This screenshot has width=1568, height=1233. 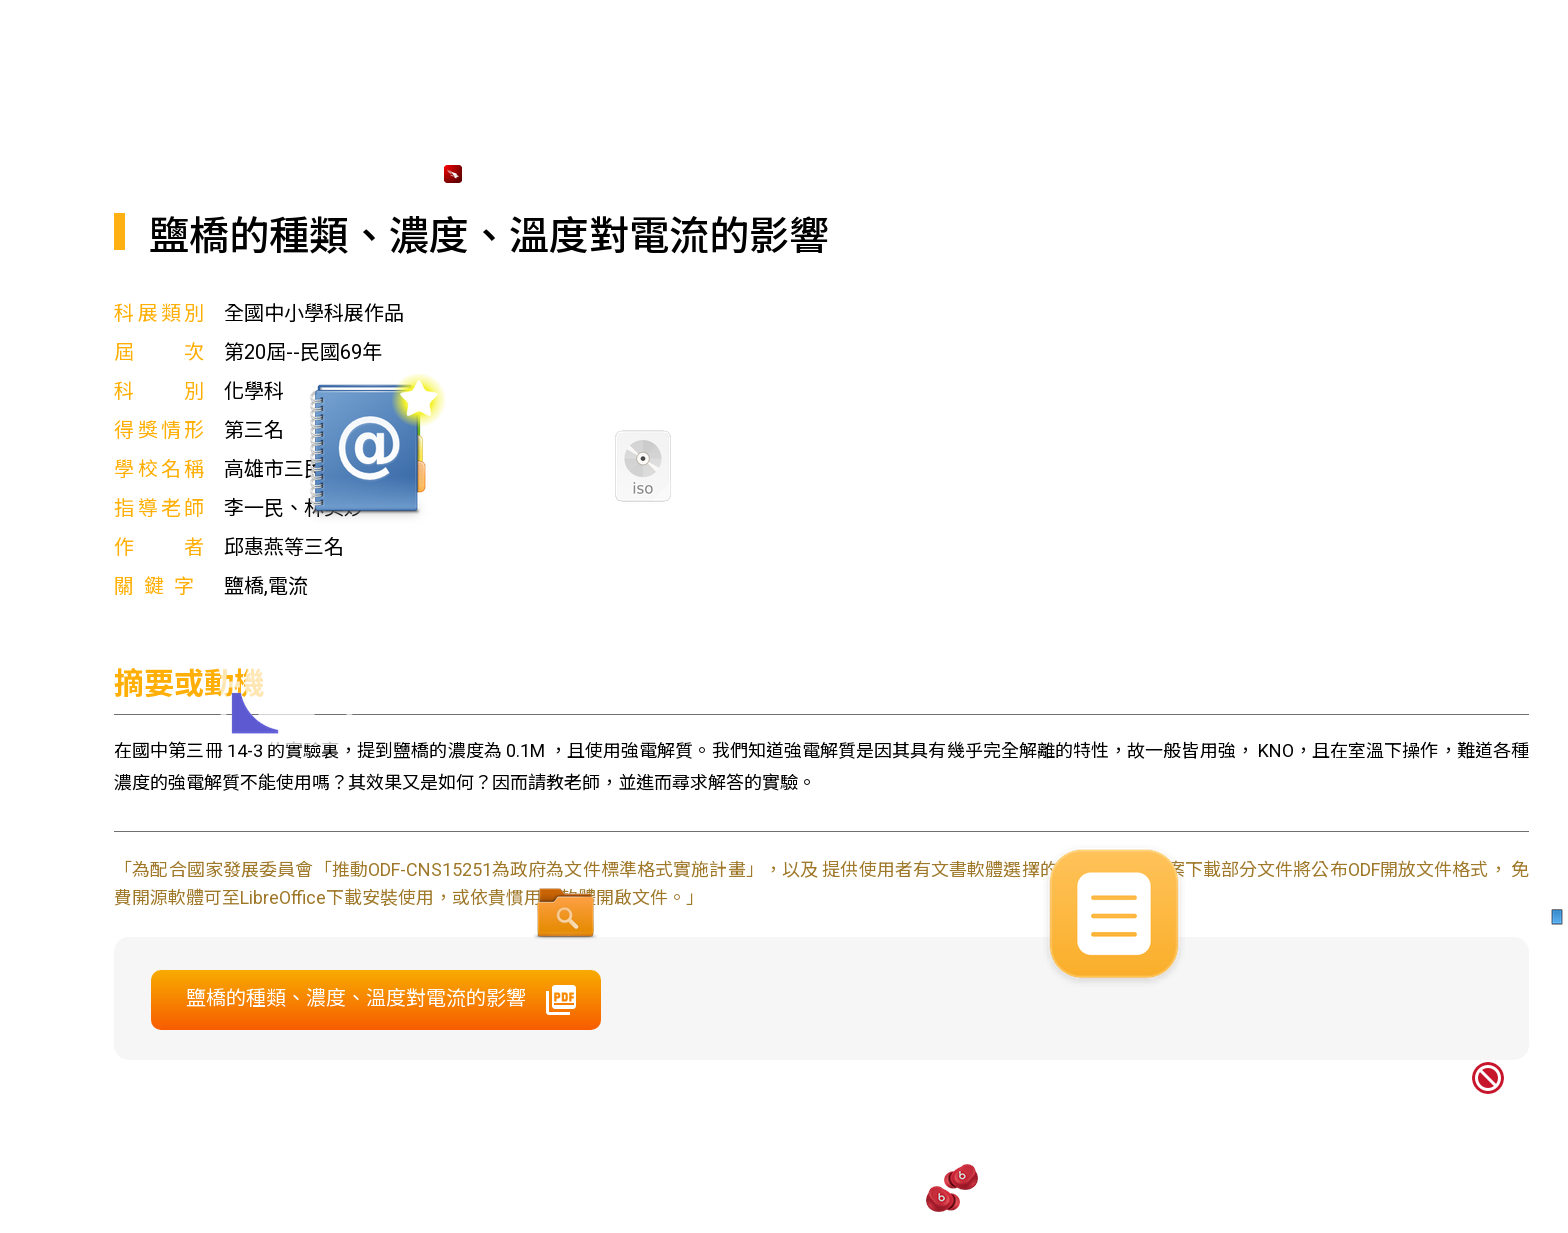 I want to click on access desklet preferences and settings, so click(x=1114, y=916).